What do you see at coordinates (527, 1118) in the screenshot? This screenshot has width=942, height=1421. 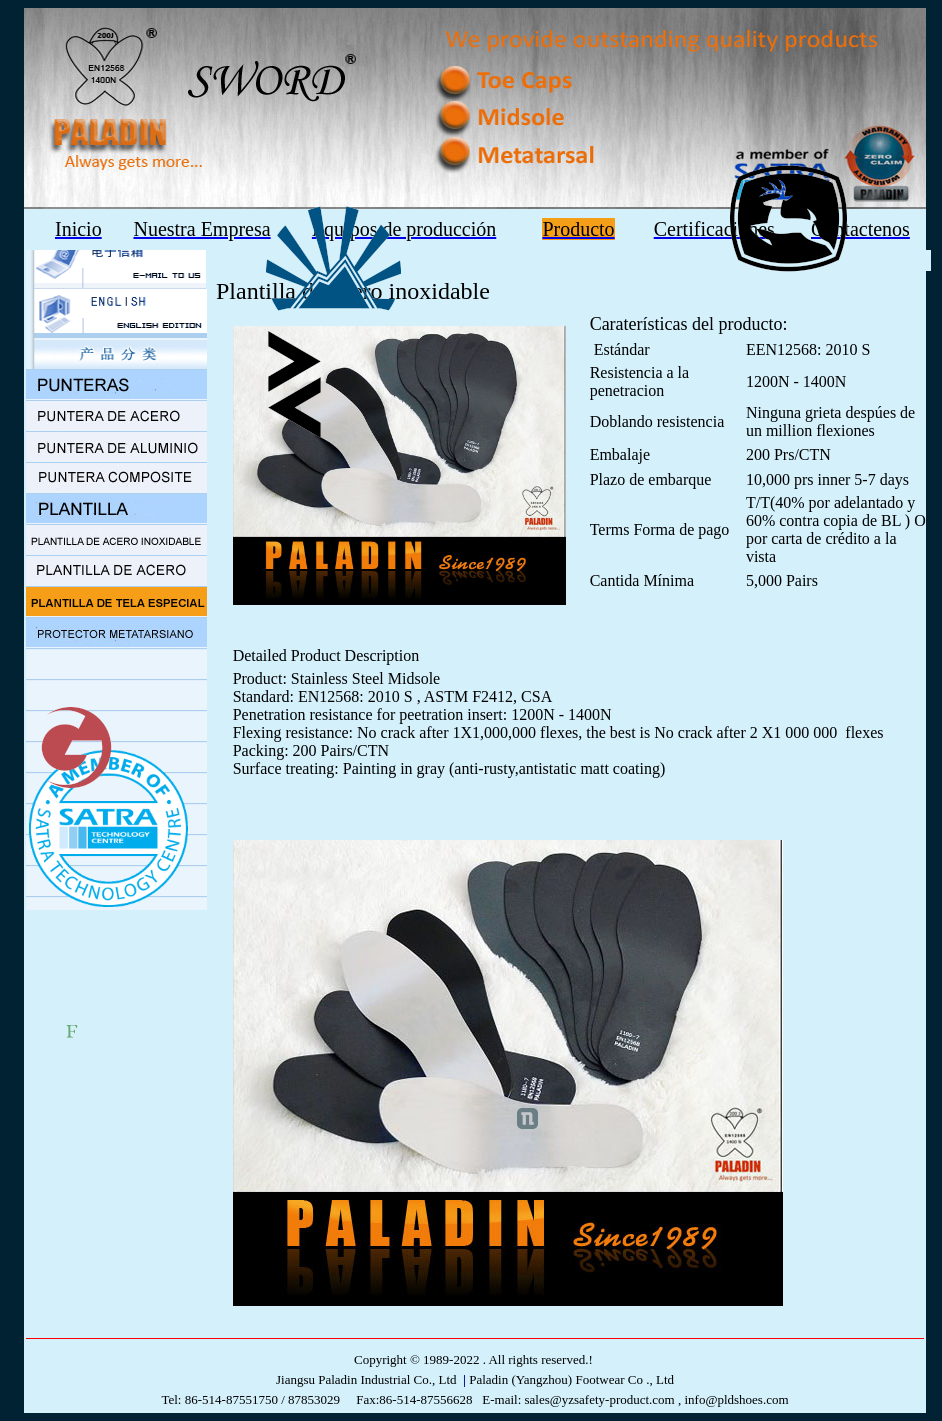 I see `netcup web hosting service logo` at bounding box center [527, 1118].